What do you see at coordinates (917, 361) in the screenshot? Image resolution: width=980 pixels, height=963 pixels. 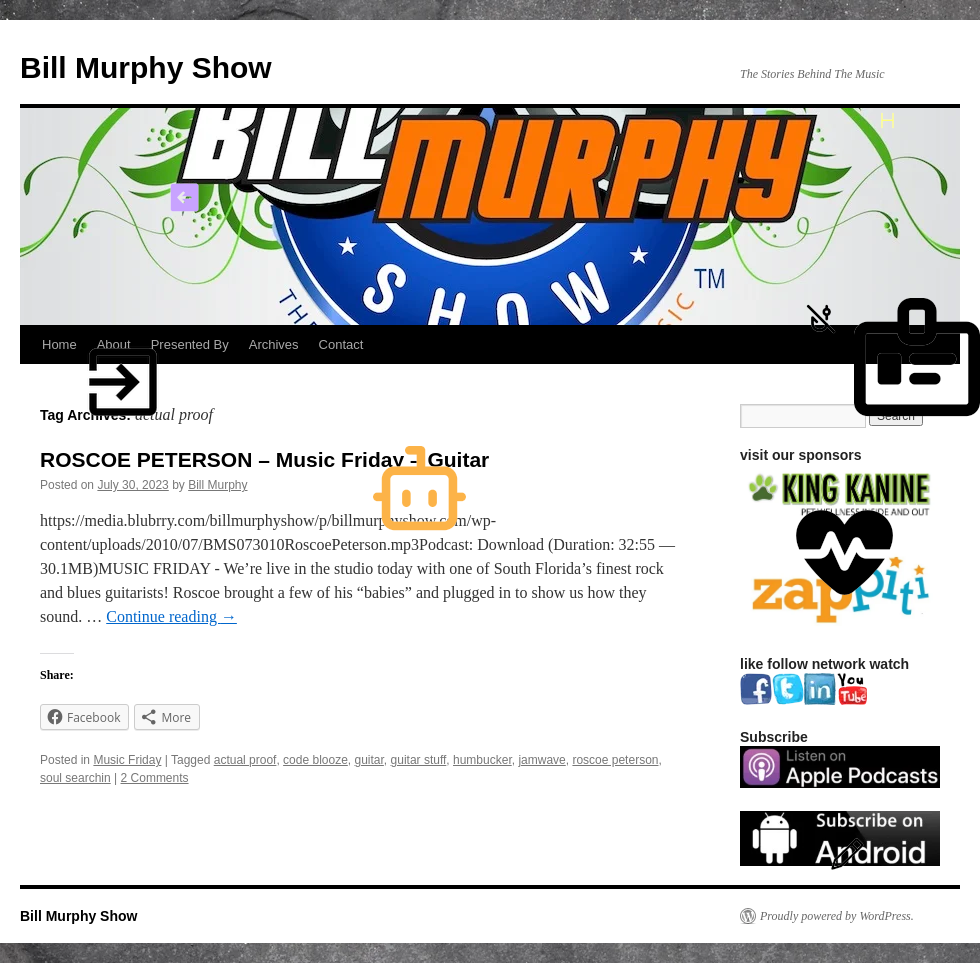 I see `view your profile or identification` at bounding box center [917, 361].